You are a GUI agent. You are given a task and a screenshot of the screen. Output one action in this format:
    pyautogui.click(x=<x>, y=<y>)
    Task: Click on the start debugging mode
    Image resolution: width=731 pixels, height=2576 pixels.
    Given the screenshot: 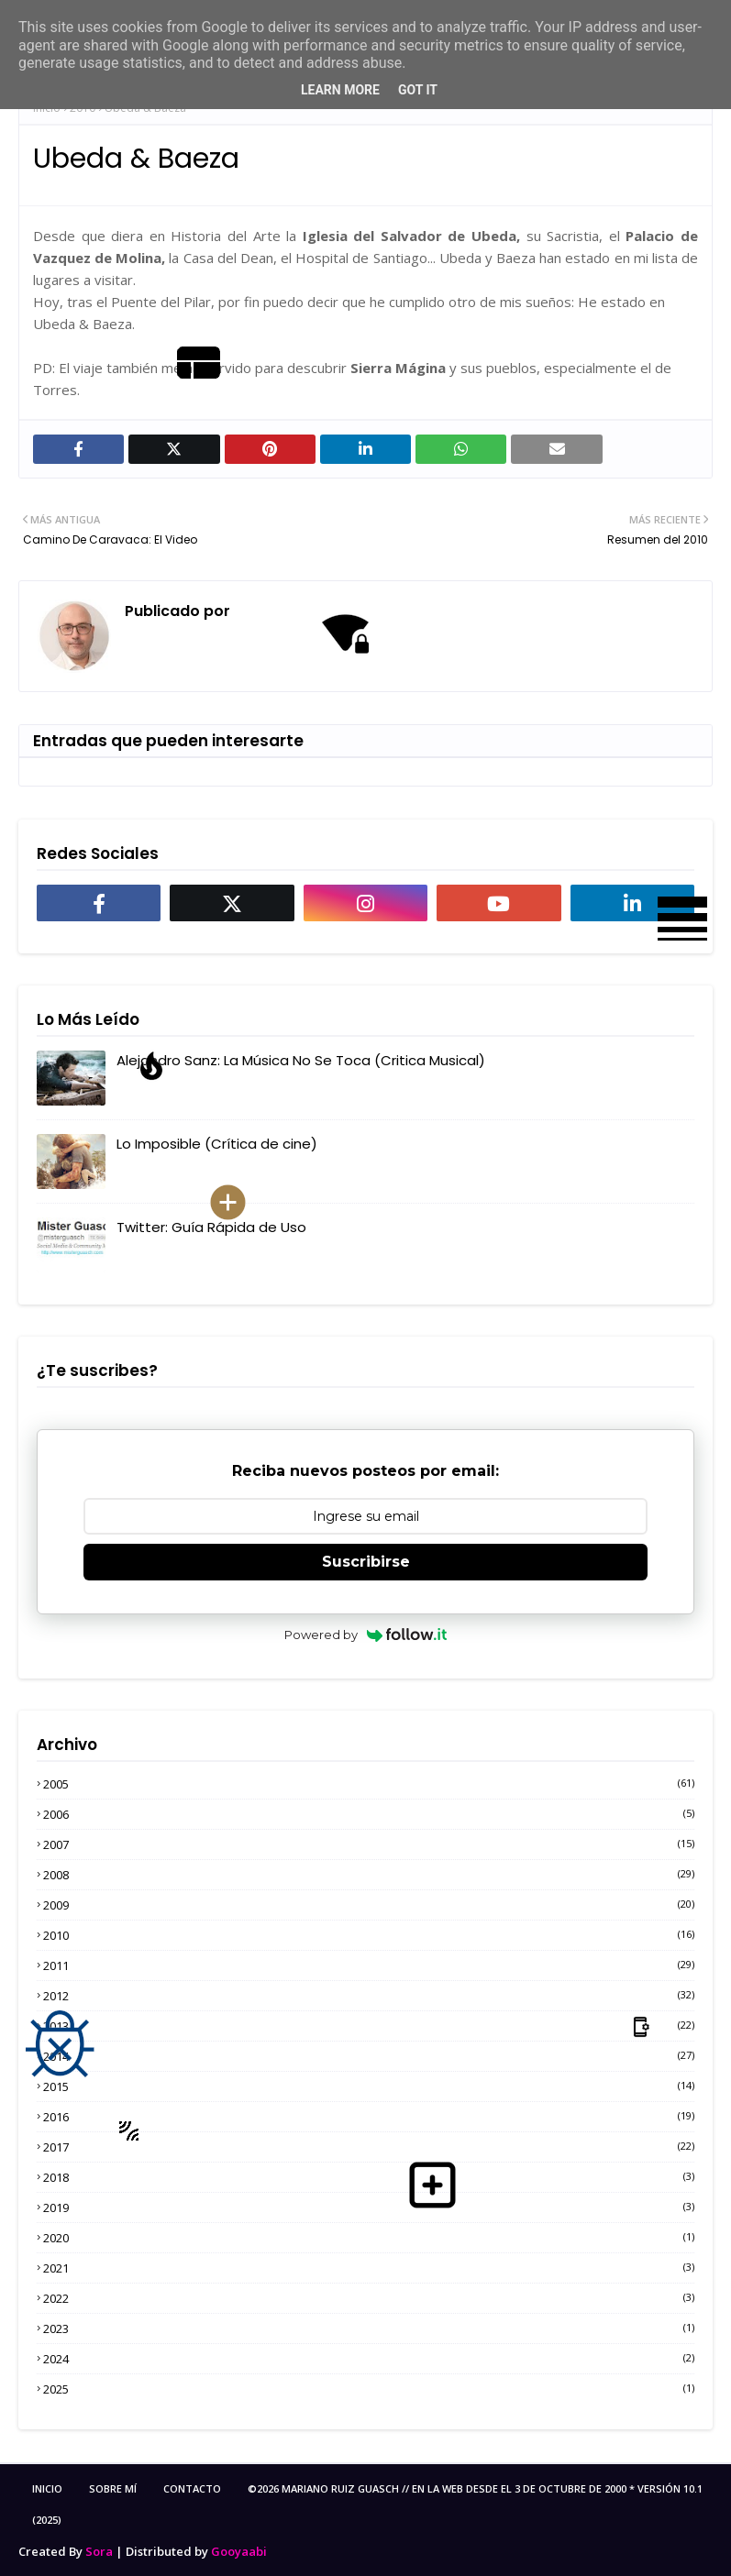 What is the action you would take?
    pyautogui.click(x=60, y=2044)
    